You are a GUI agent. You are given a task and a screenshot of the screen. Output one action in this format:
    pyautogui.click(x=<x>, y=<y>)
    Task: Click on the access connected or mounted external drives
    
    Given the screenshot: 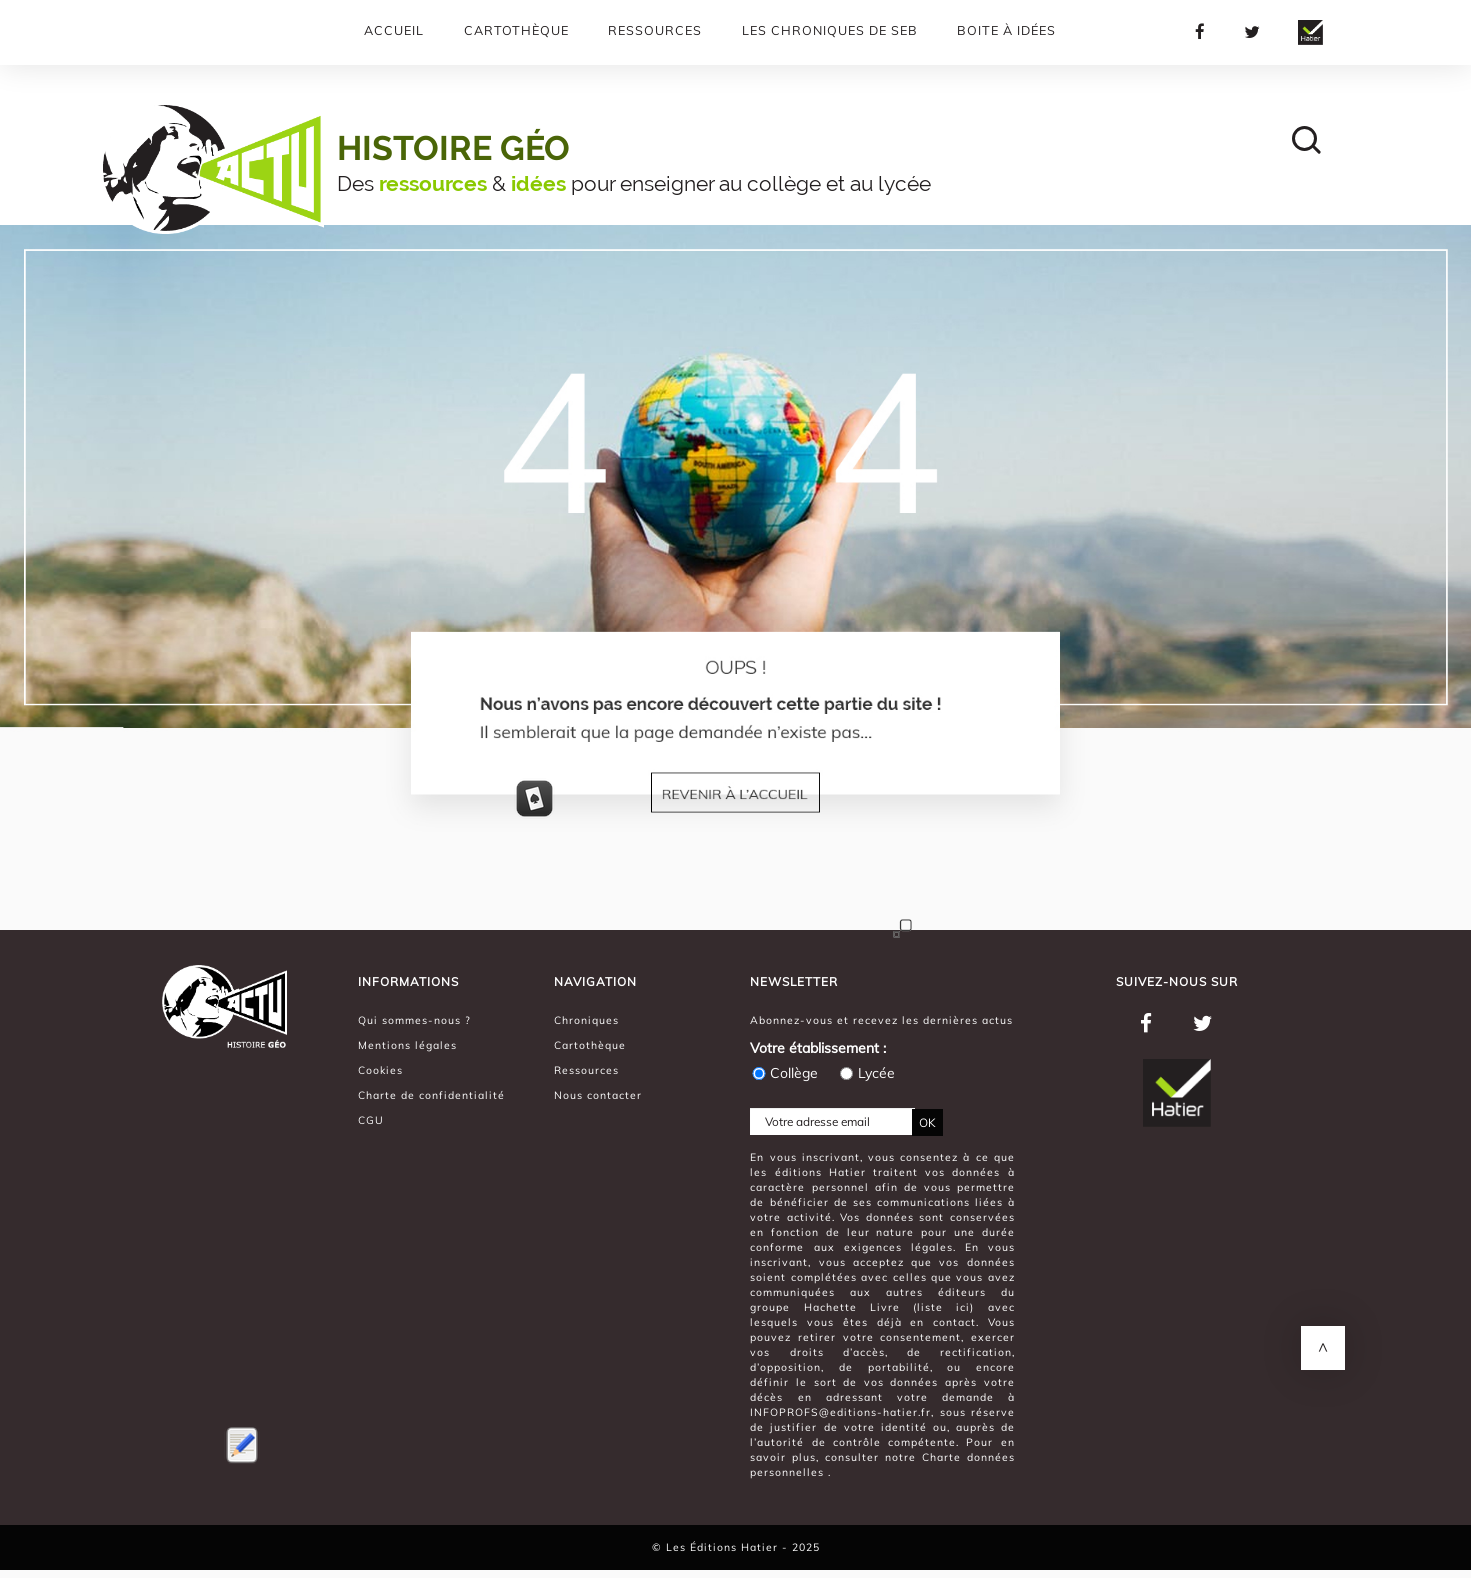 What is the action you would take?
    pyautogui.click(x=902, y=928)
    